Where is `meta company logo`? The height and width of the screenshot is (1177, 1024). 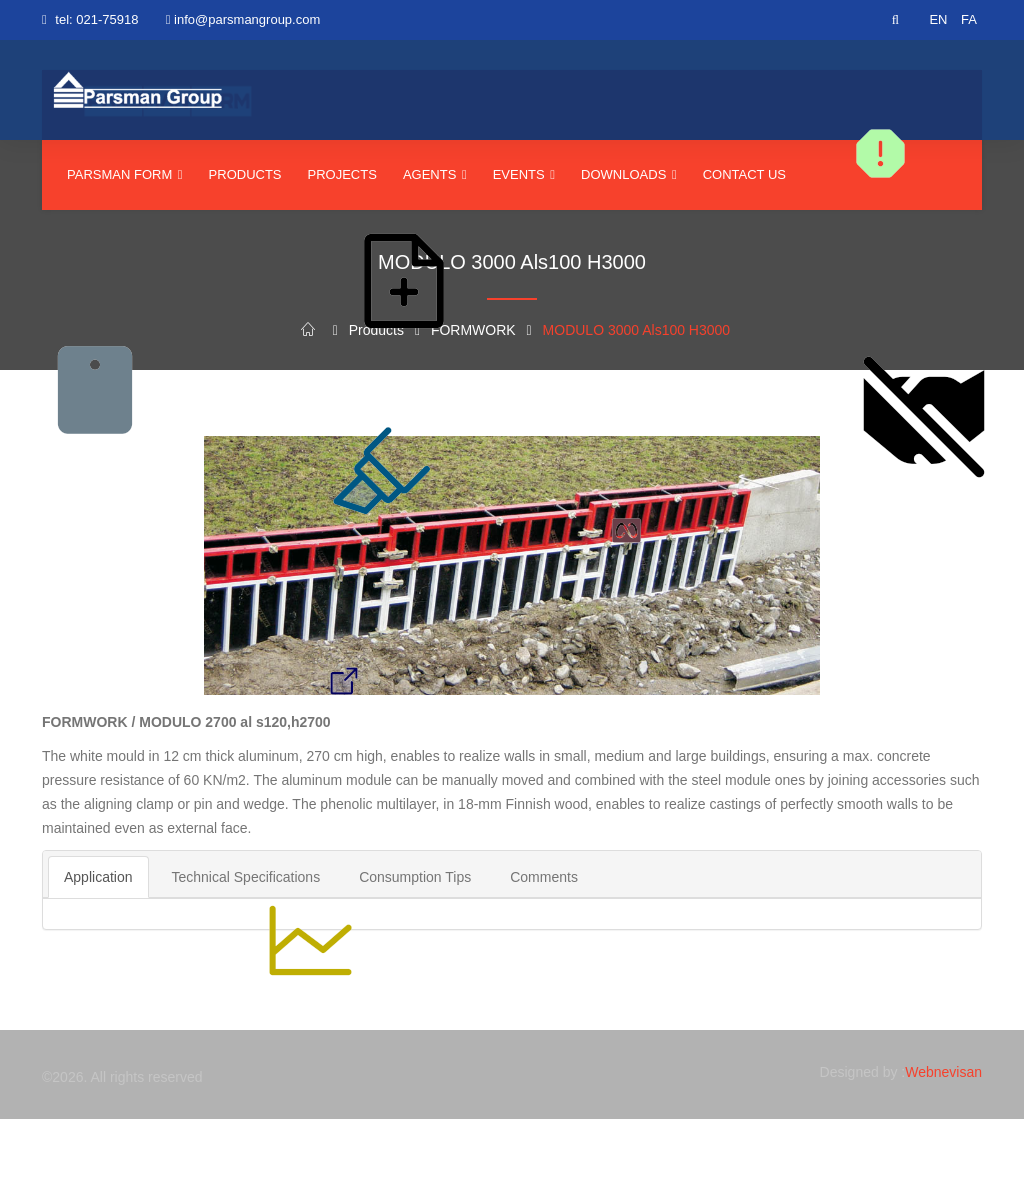
meta company logo is located at coordinates (626, 530).